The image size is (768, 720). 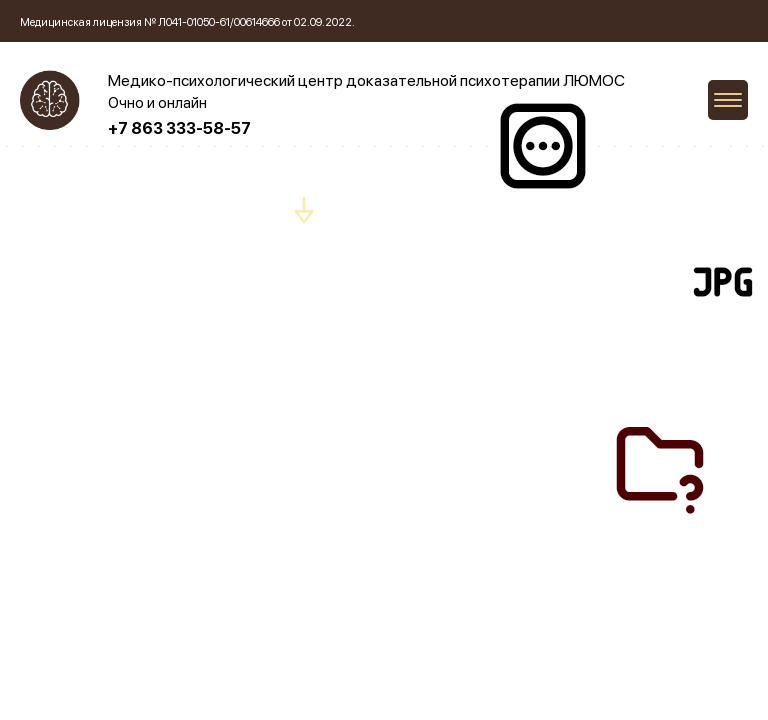 What do you see at coordinates (660, 466) in the screenshot?
I see `unknown or unidentified folder` at bounding box center [660, 466].